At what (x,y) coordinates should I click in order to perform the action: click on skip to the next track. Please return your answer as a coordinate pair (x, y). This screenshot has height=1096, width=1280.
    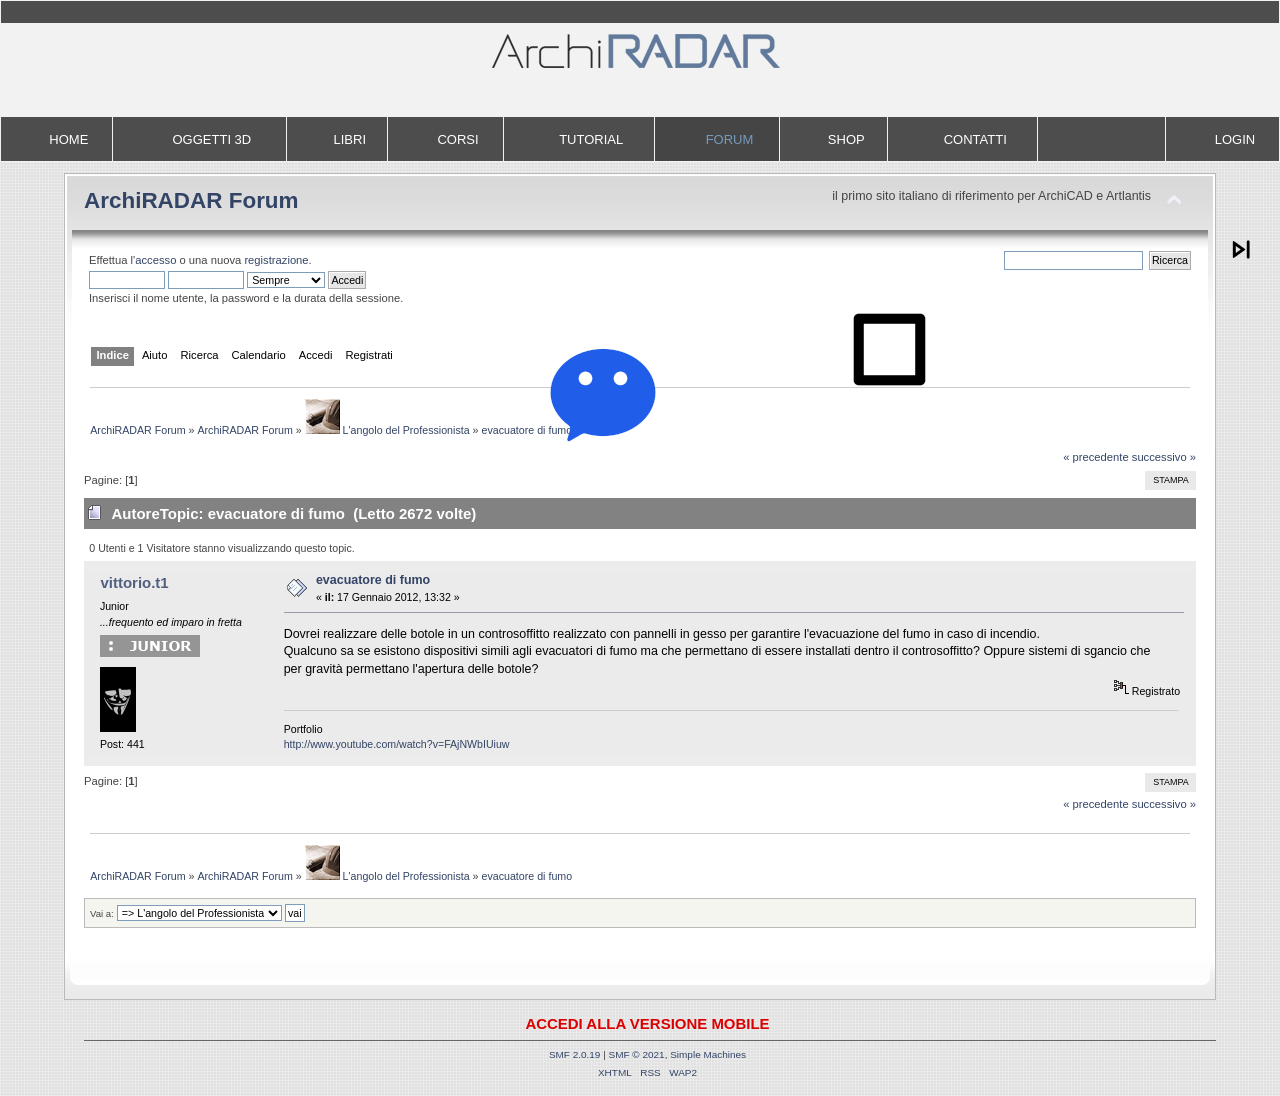
    Looking at the image, I should click on (1240, 249).